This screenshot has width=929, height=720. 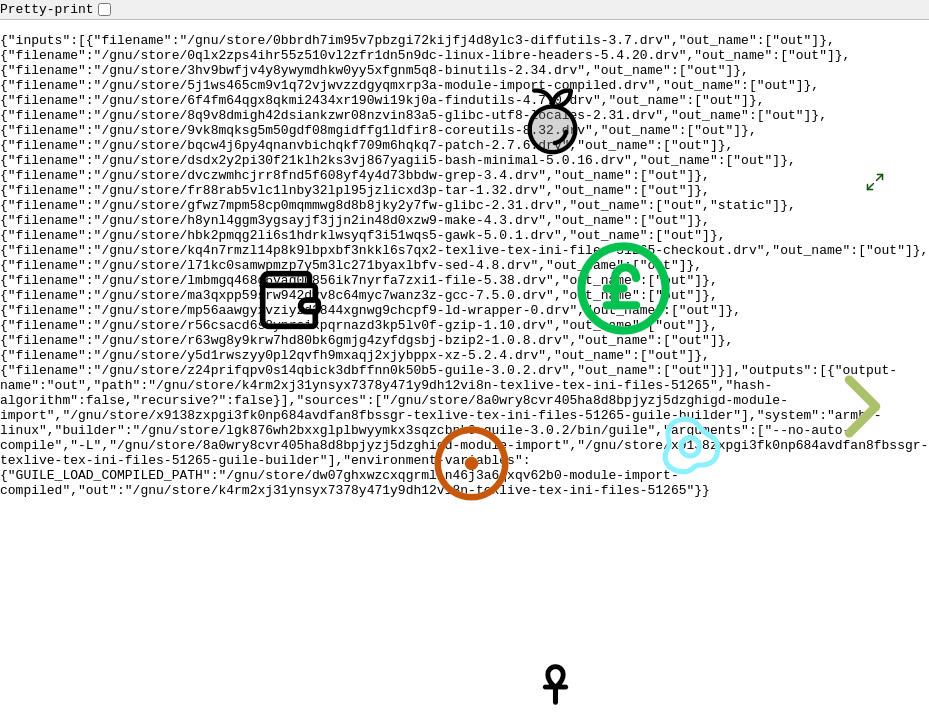 I want to click on select this option from a list, so click(x=471, y=463).